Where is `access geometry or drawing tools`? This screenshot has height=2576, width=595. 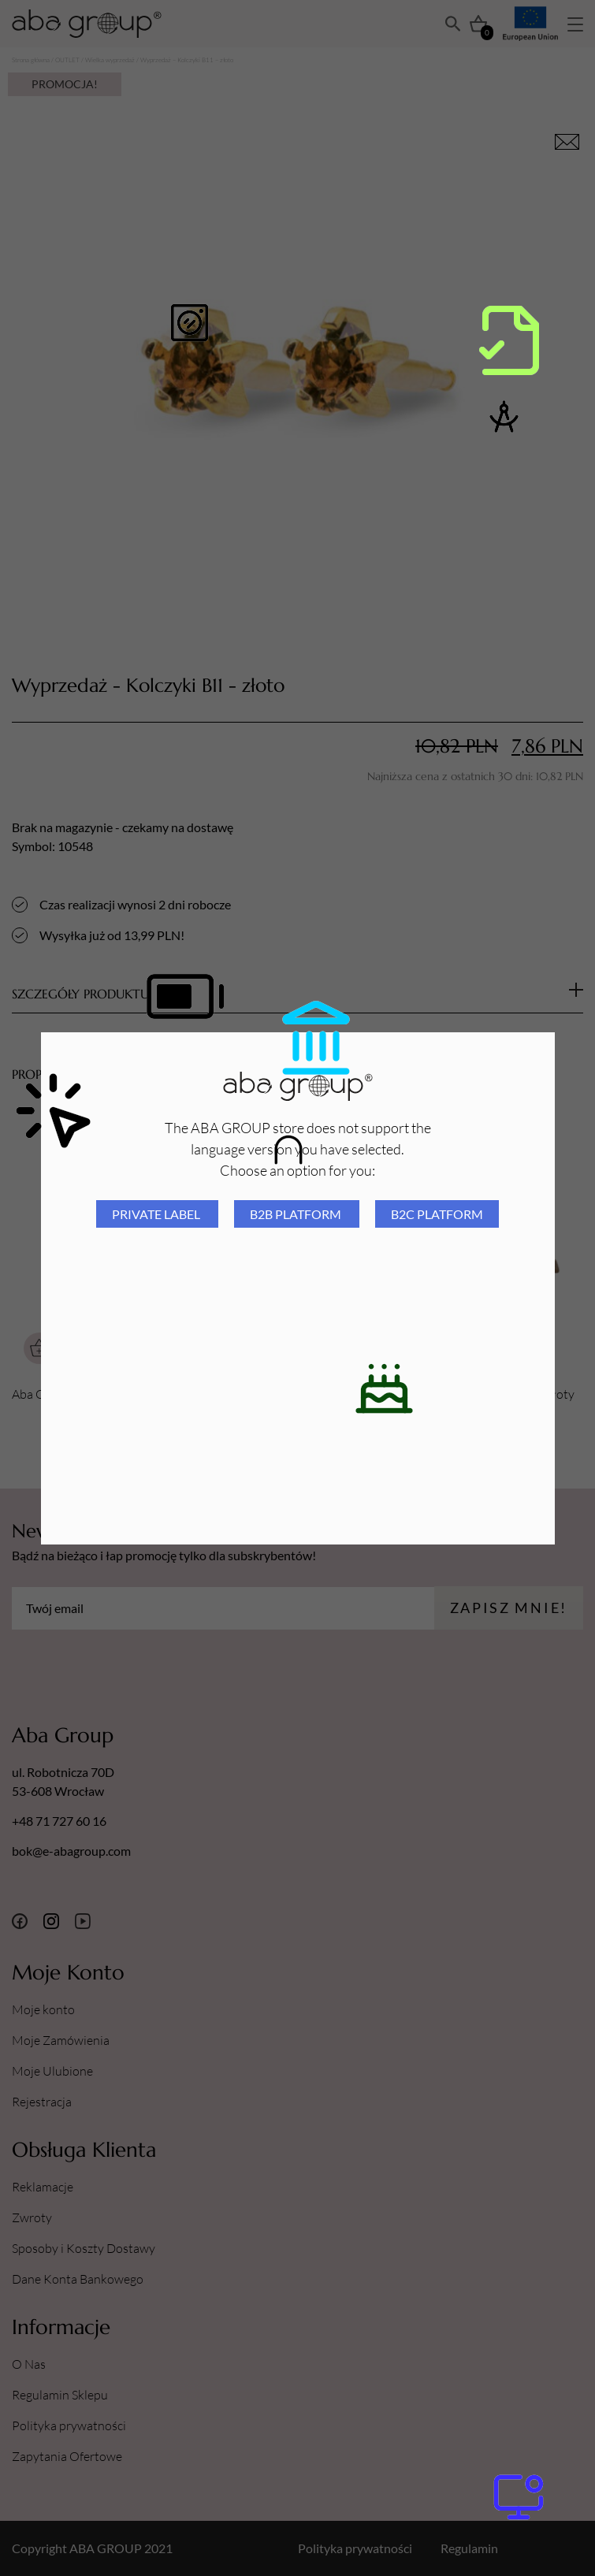
access geometry or drawing tools is located at coordinates (504, 416).